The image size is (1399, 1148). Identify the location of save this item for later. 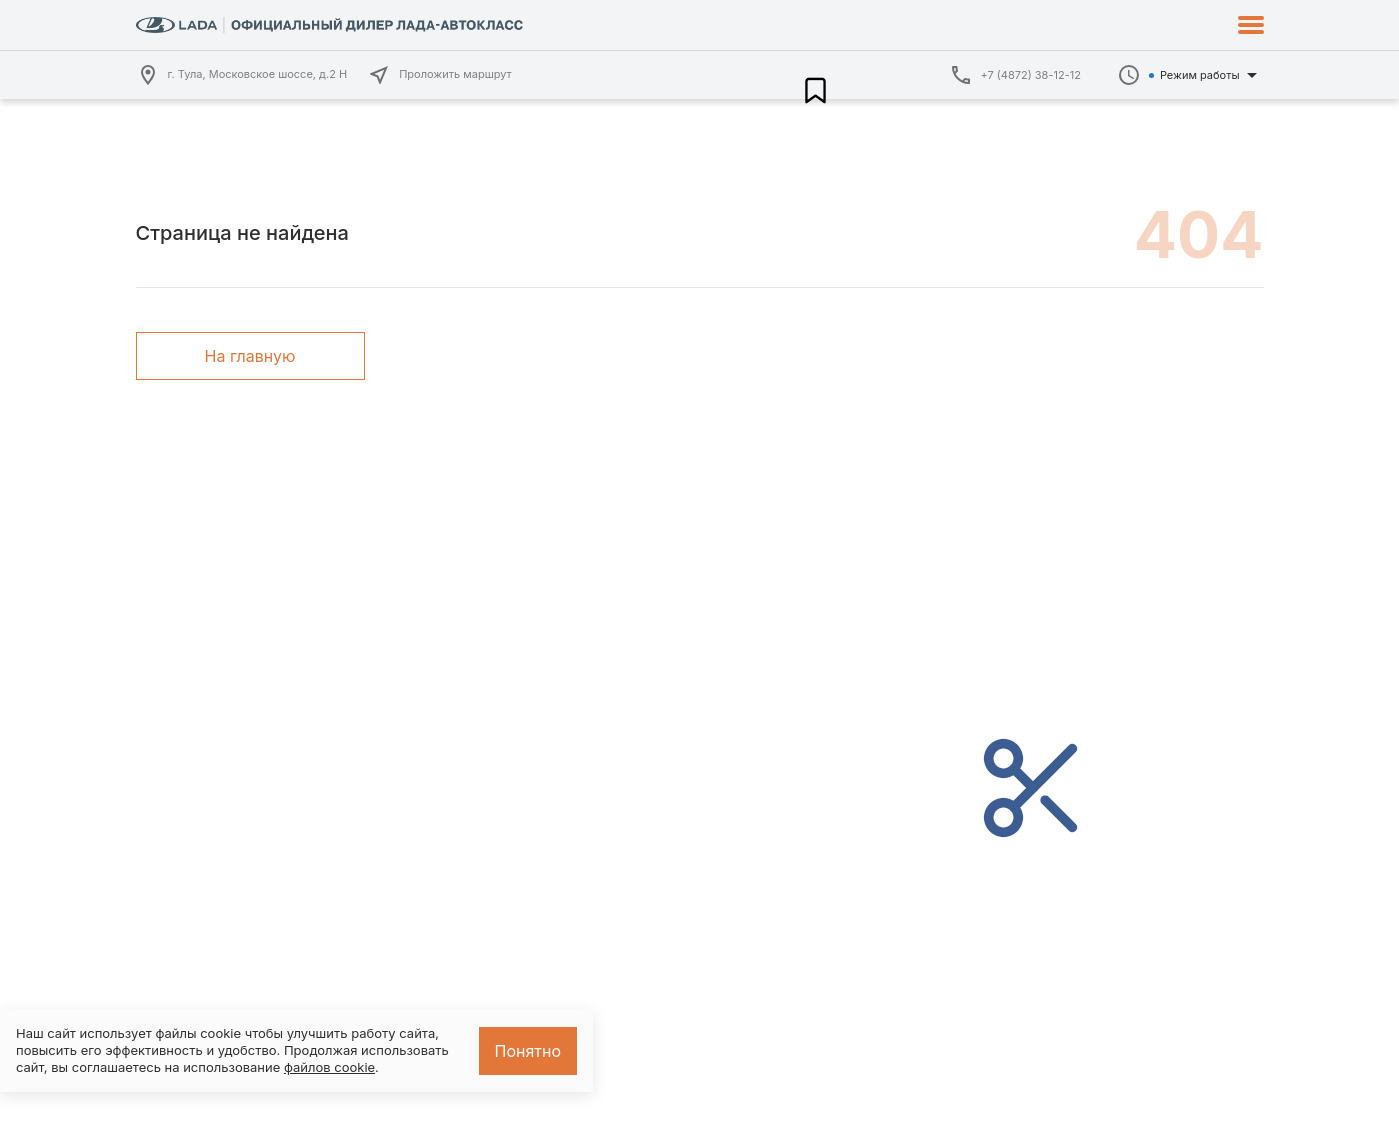
(815, 90).